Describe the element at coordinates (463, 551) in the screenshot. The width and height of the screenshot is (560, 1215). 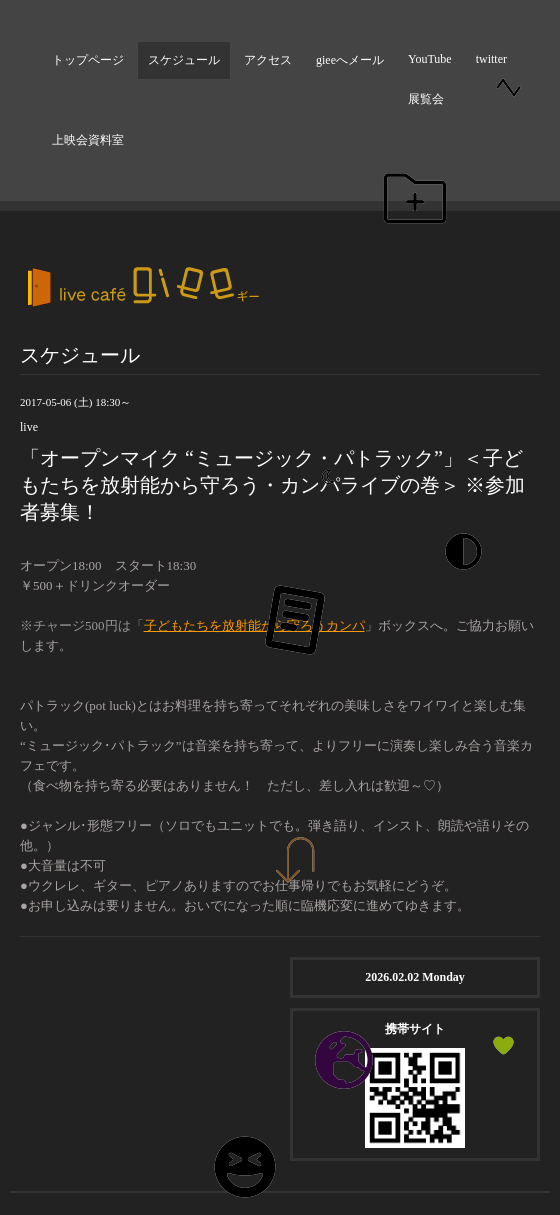
I see `toggle between light and dark mode` at that location.